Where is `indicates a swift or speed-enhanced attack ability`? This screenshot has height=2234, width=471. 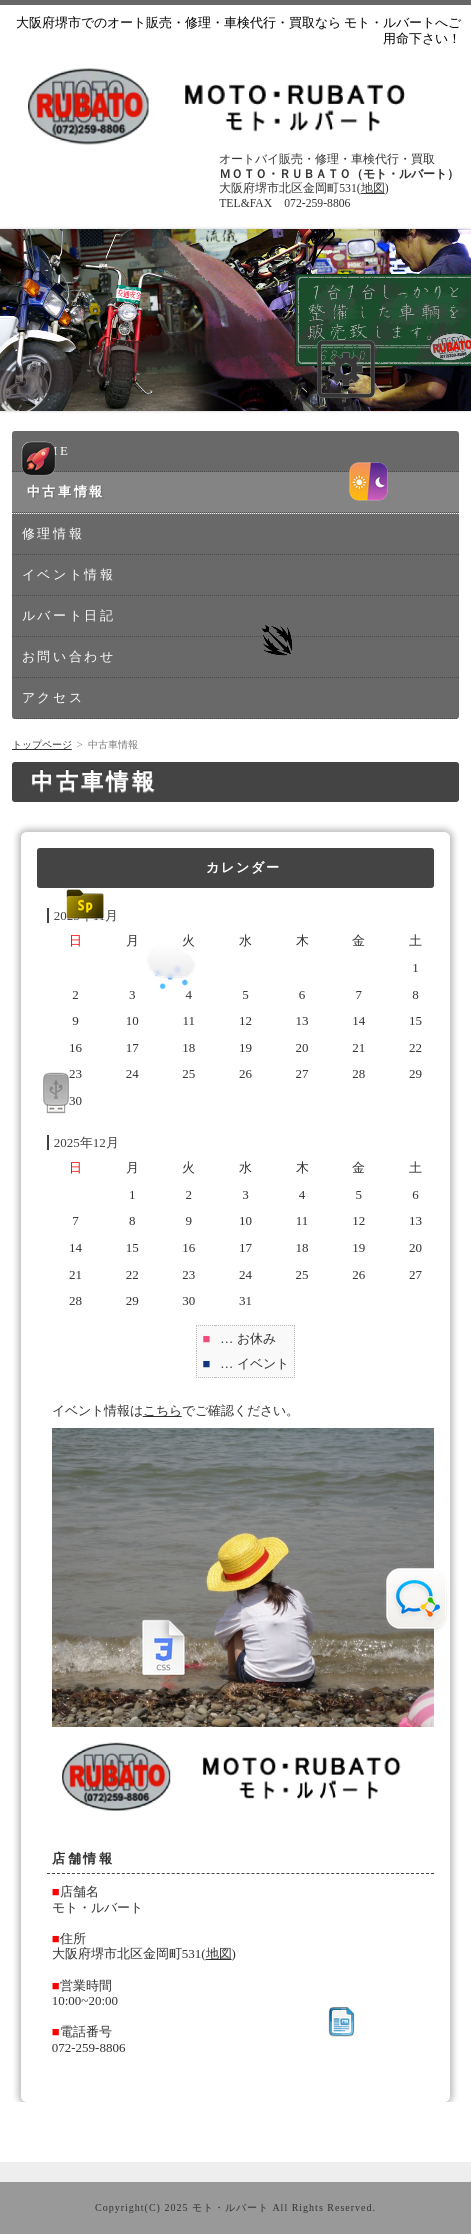 indicates a swift or speed-enhanced attack ability is located at coordinates (277, 640).